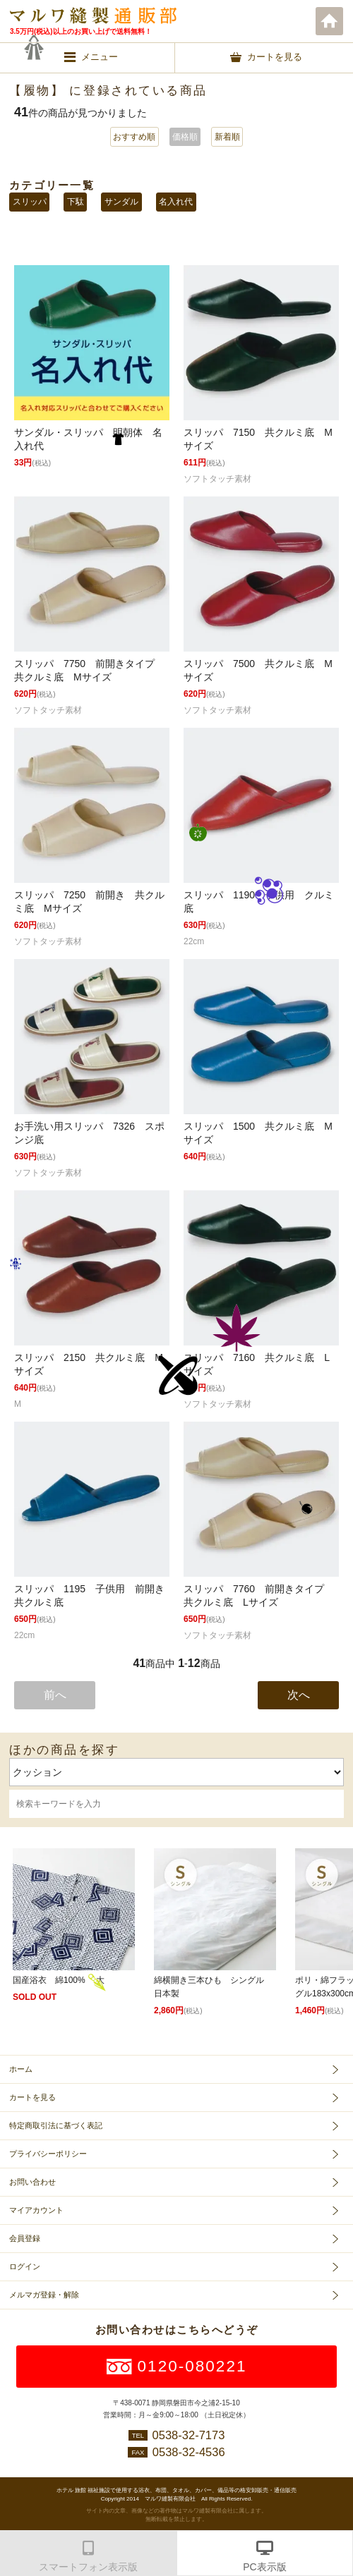  I want to click on activate hyperspeed or boost ability, so click(178, 1375).